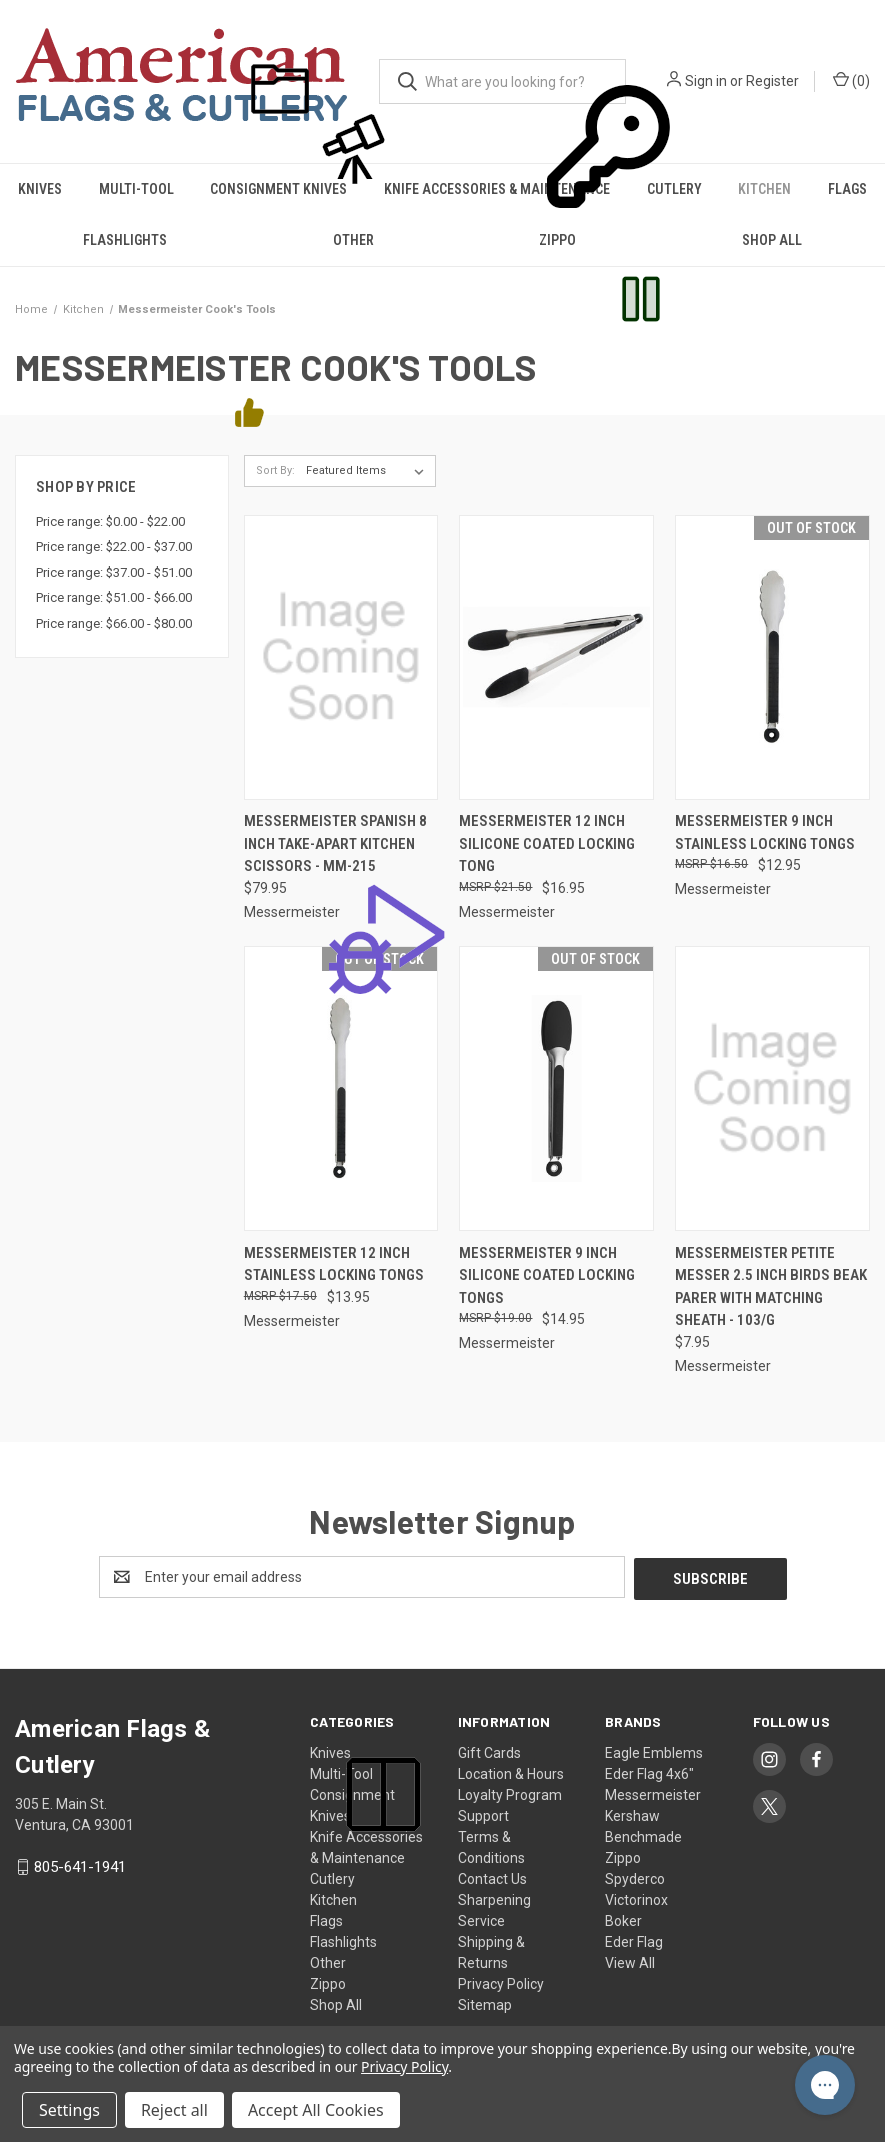  Describe the element at coordinates (608, 146) in the screenshot. I see `access security or authentication settings` at that location.